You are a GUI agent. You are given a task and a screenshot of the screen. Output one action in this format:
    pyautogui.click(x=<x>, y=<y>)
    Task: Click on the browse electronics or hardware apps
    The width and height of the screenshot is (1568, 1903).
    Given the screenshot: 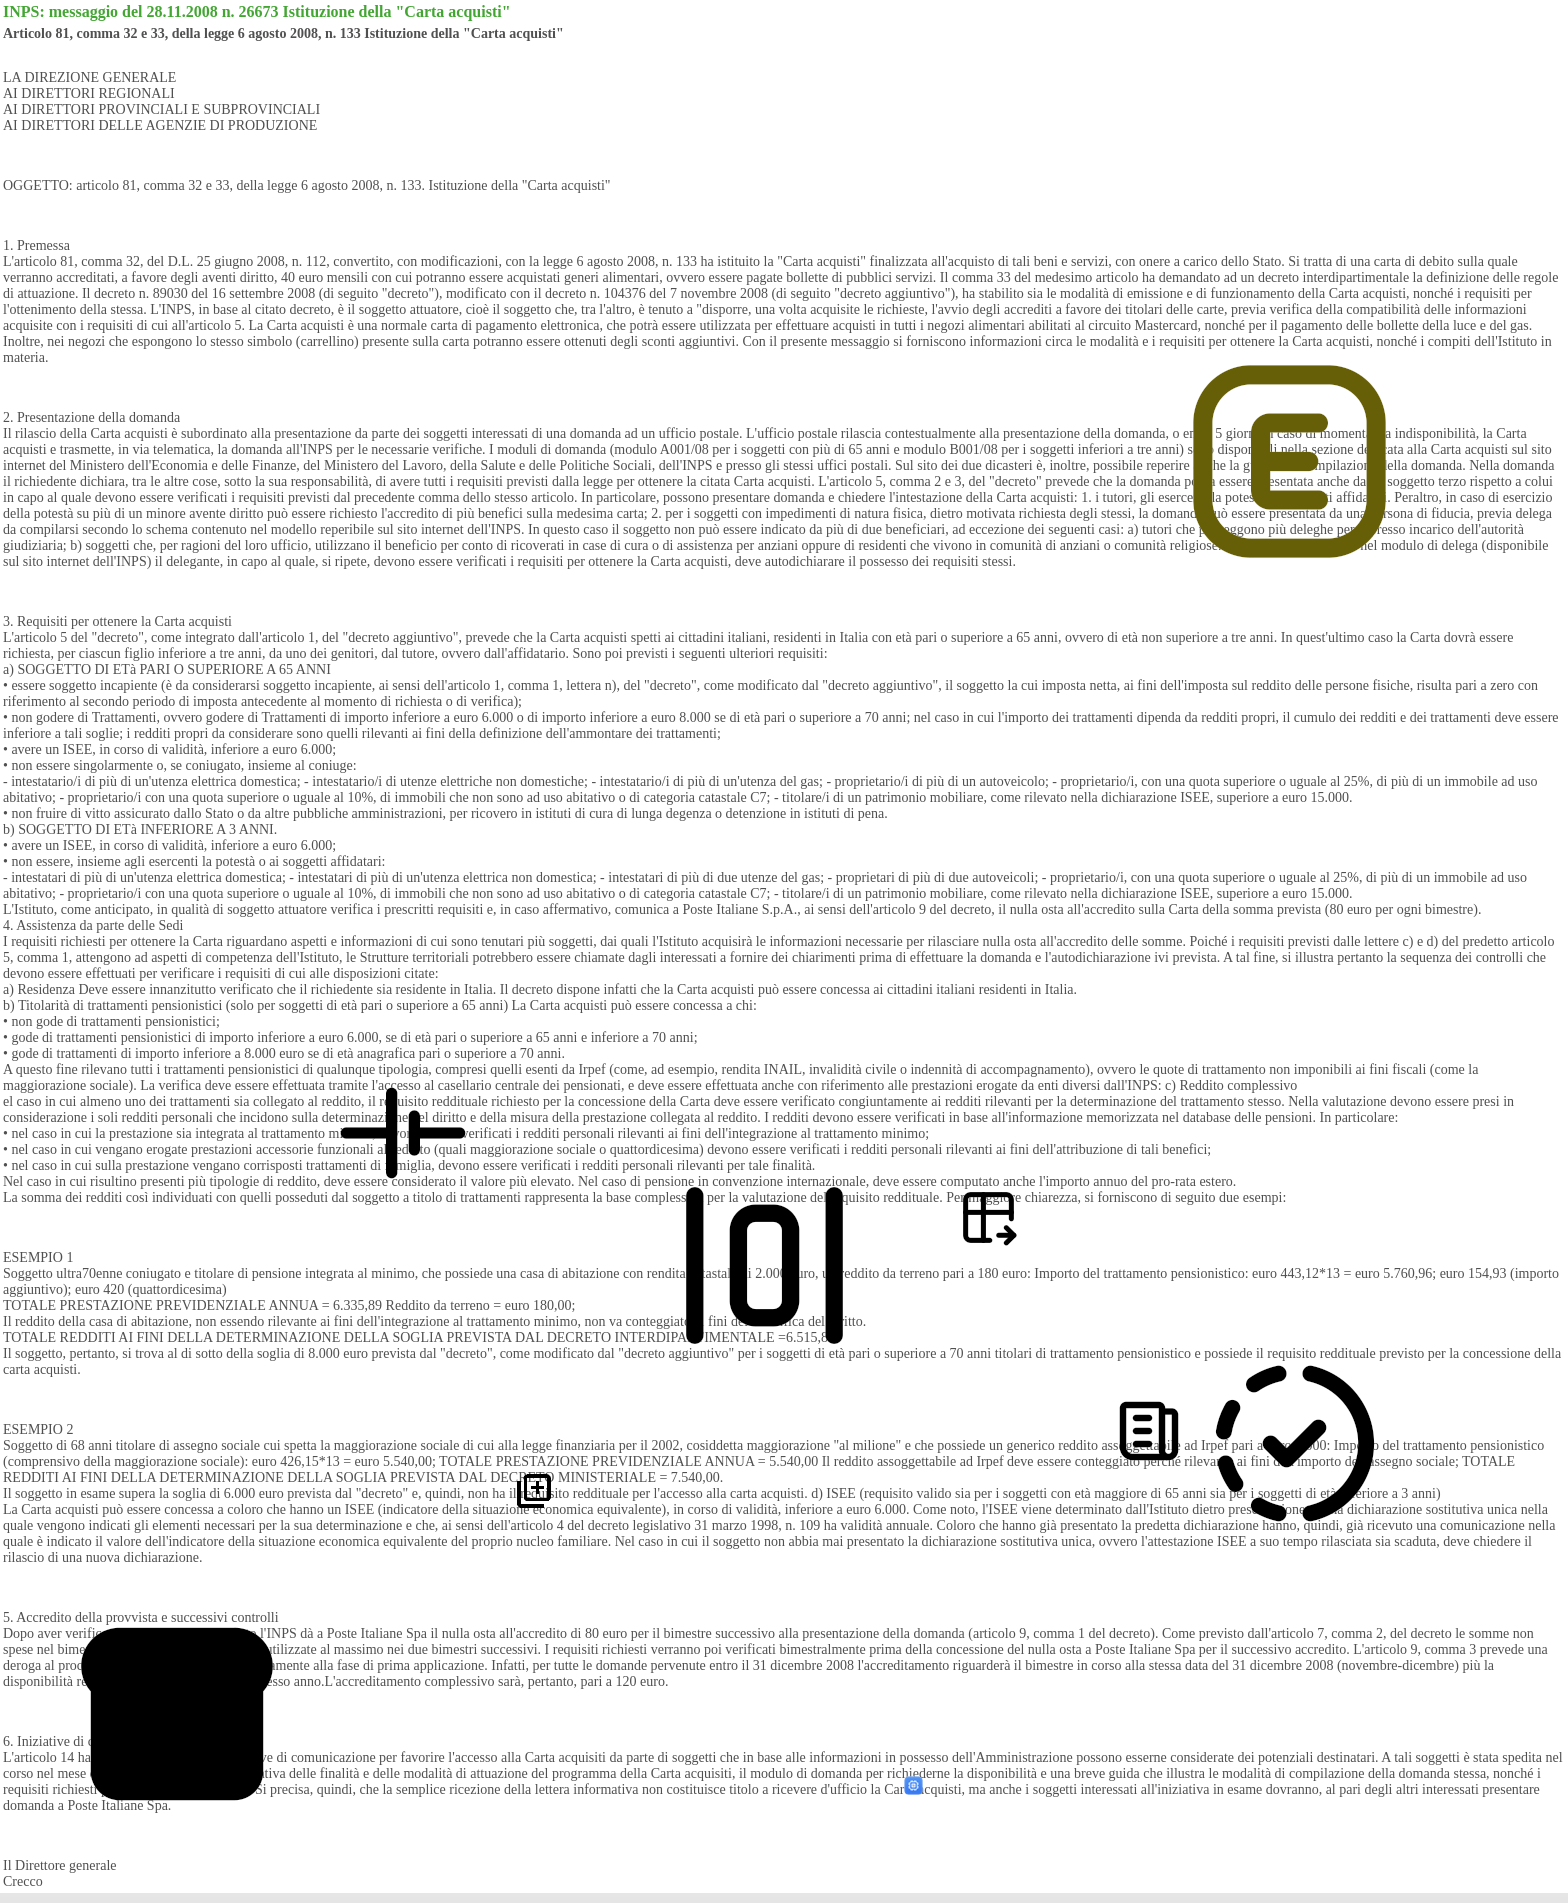 What is the action you would take?
    pyautogui.click(x=913, y=1785)
    